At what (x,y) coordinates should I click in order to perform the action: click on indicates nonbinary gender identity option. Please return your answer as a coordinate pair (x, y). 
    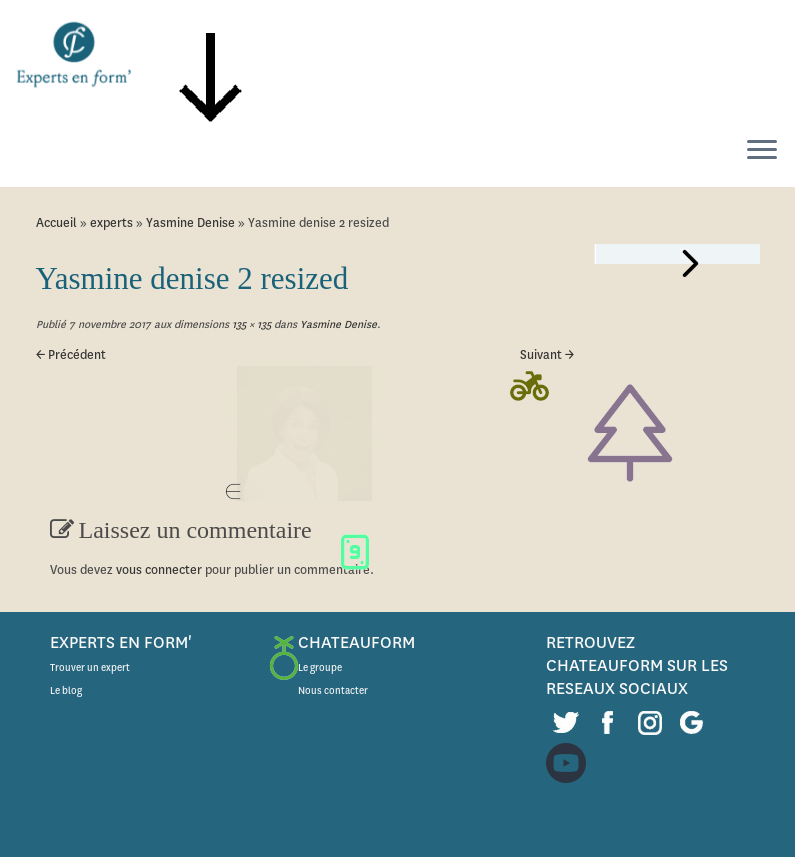
    Looking at the image, I should click on (284, 658).